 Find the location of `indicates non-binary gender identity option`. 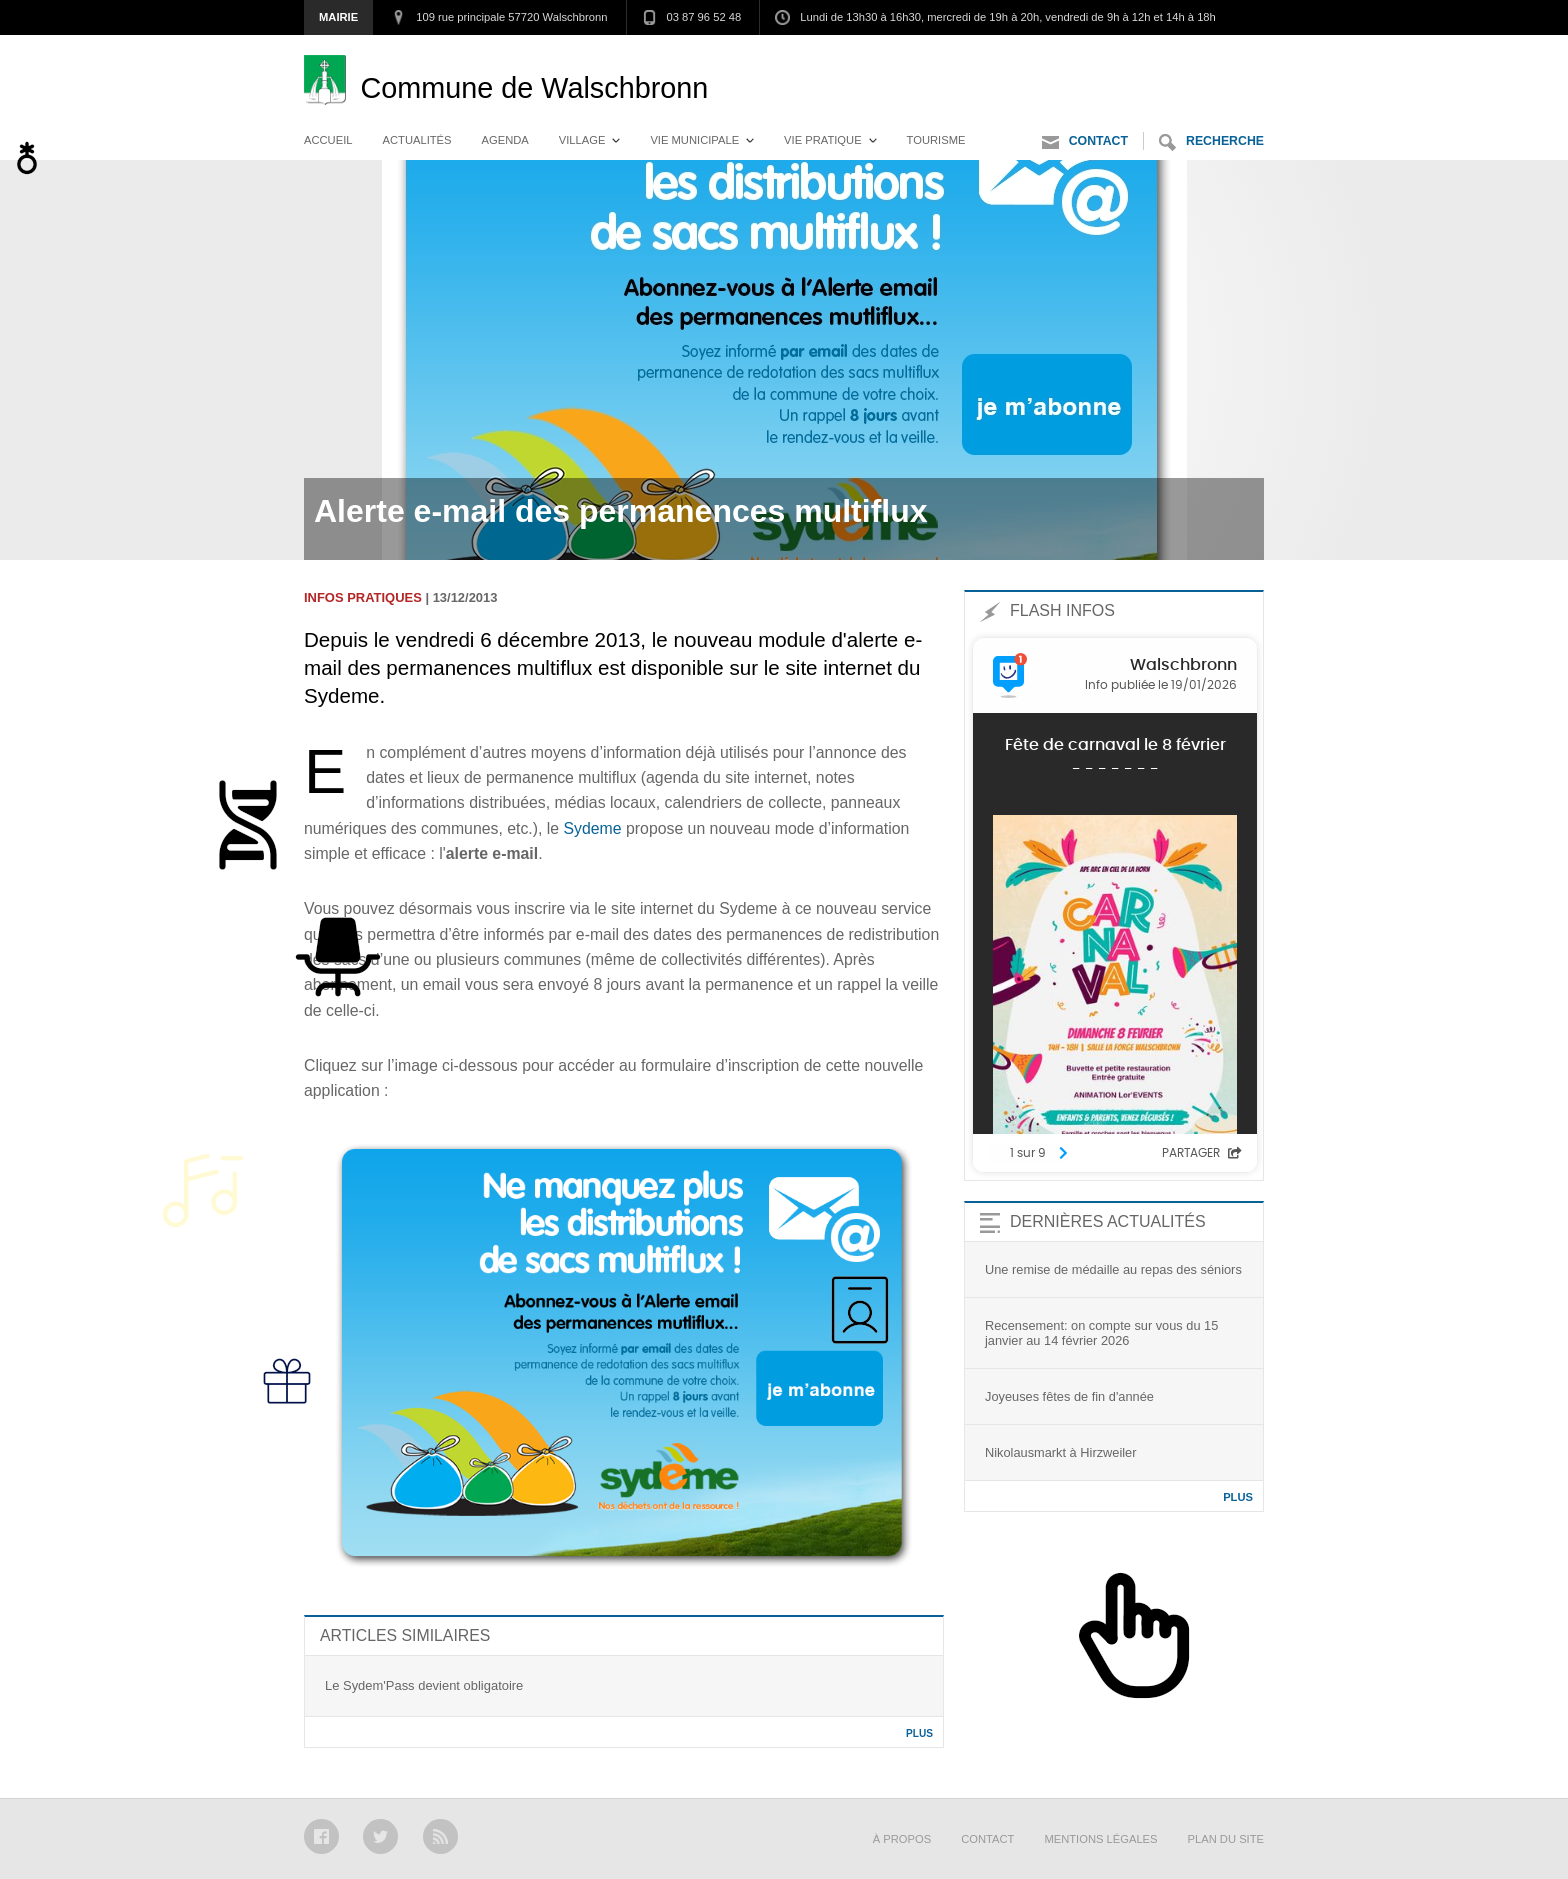

indicates non-binary gender identity option is located at coordinates (27, 158).